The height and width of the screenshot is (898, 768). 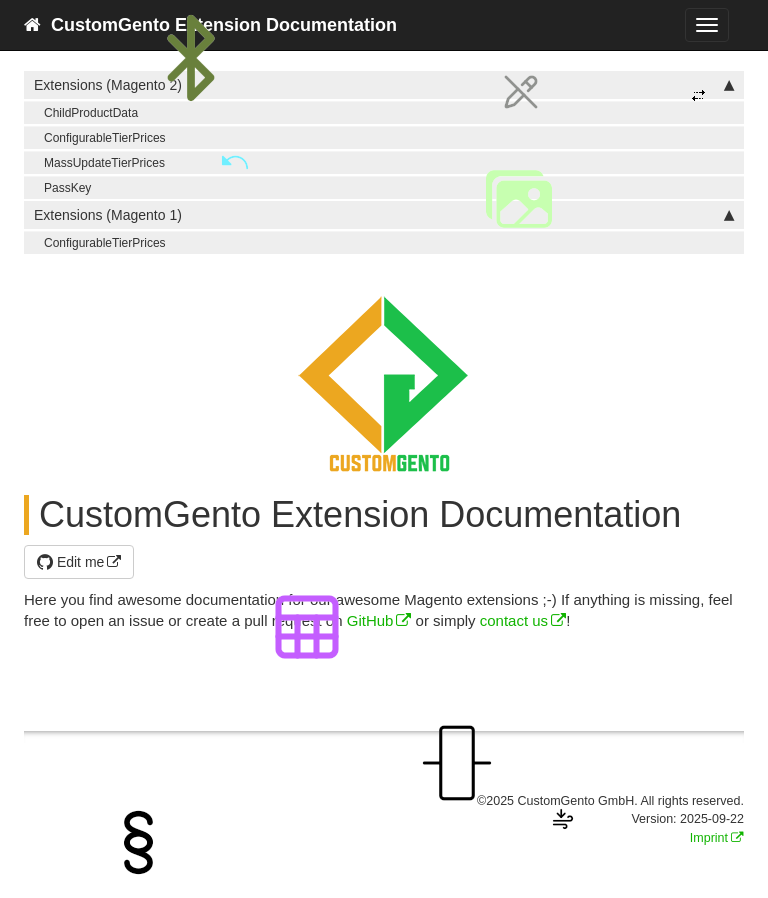 What do you see at coordinates (563, 819) in the screenshot?
I see `indicates wind direction moving downward` at bounding box center [563, 819].